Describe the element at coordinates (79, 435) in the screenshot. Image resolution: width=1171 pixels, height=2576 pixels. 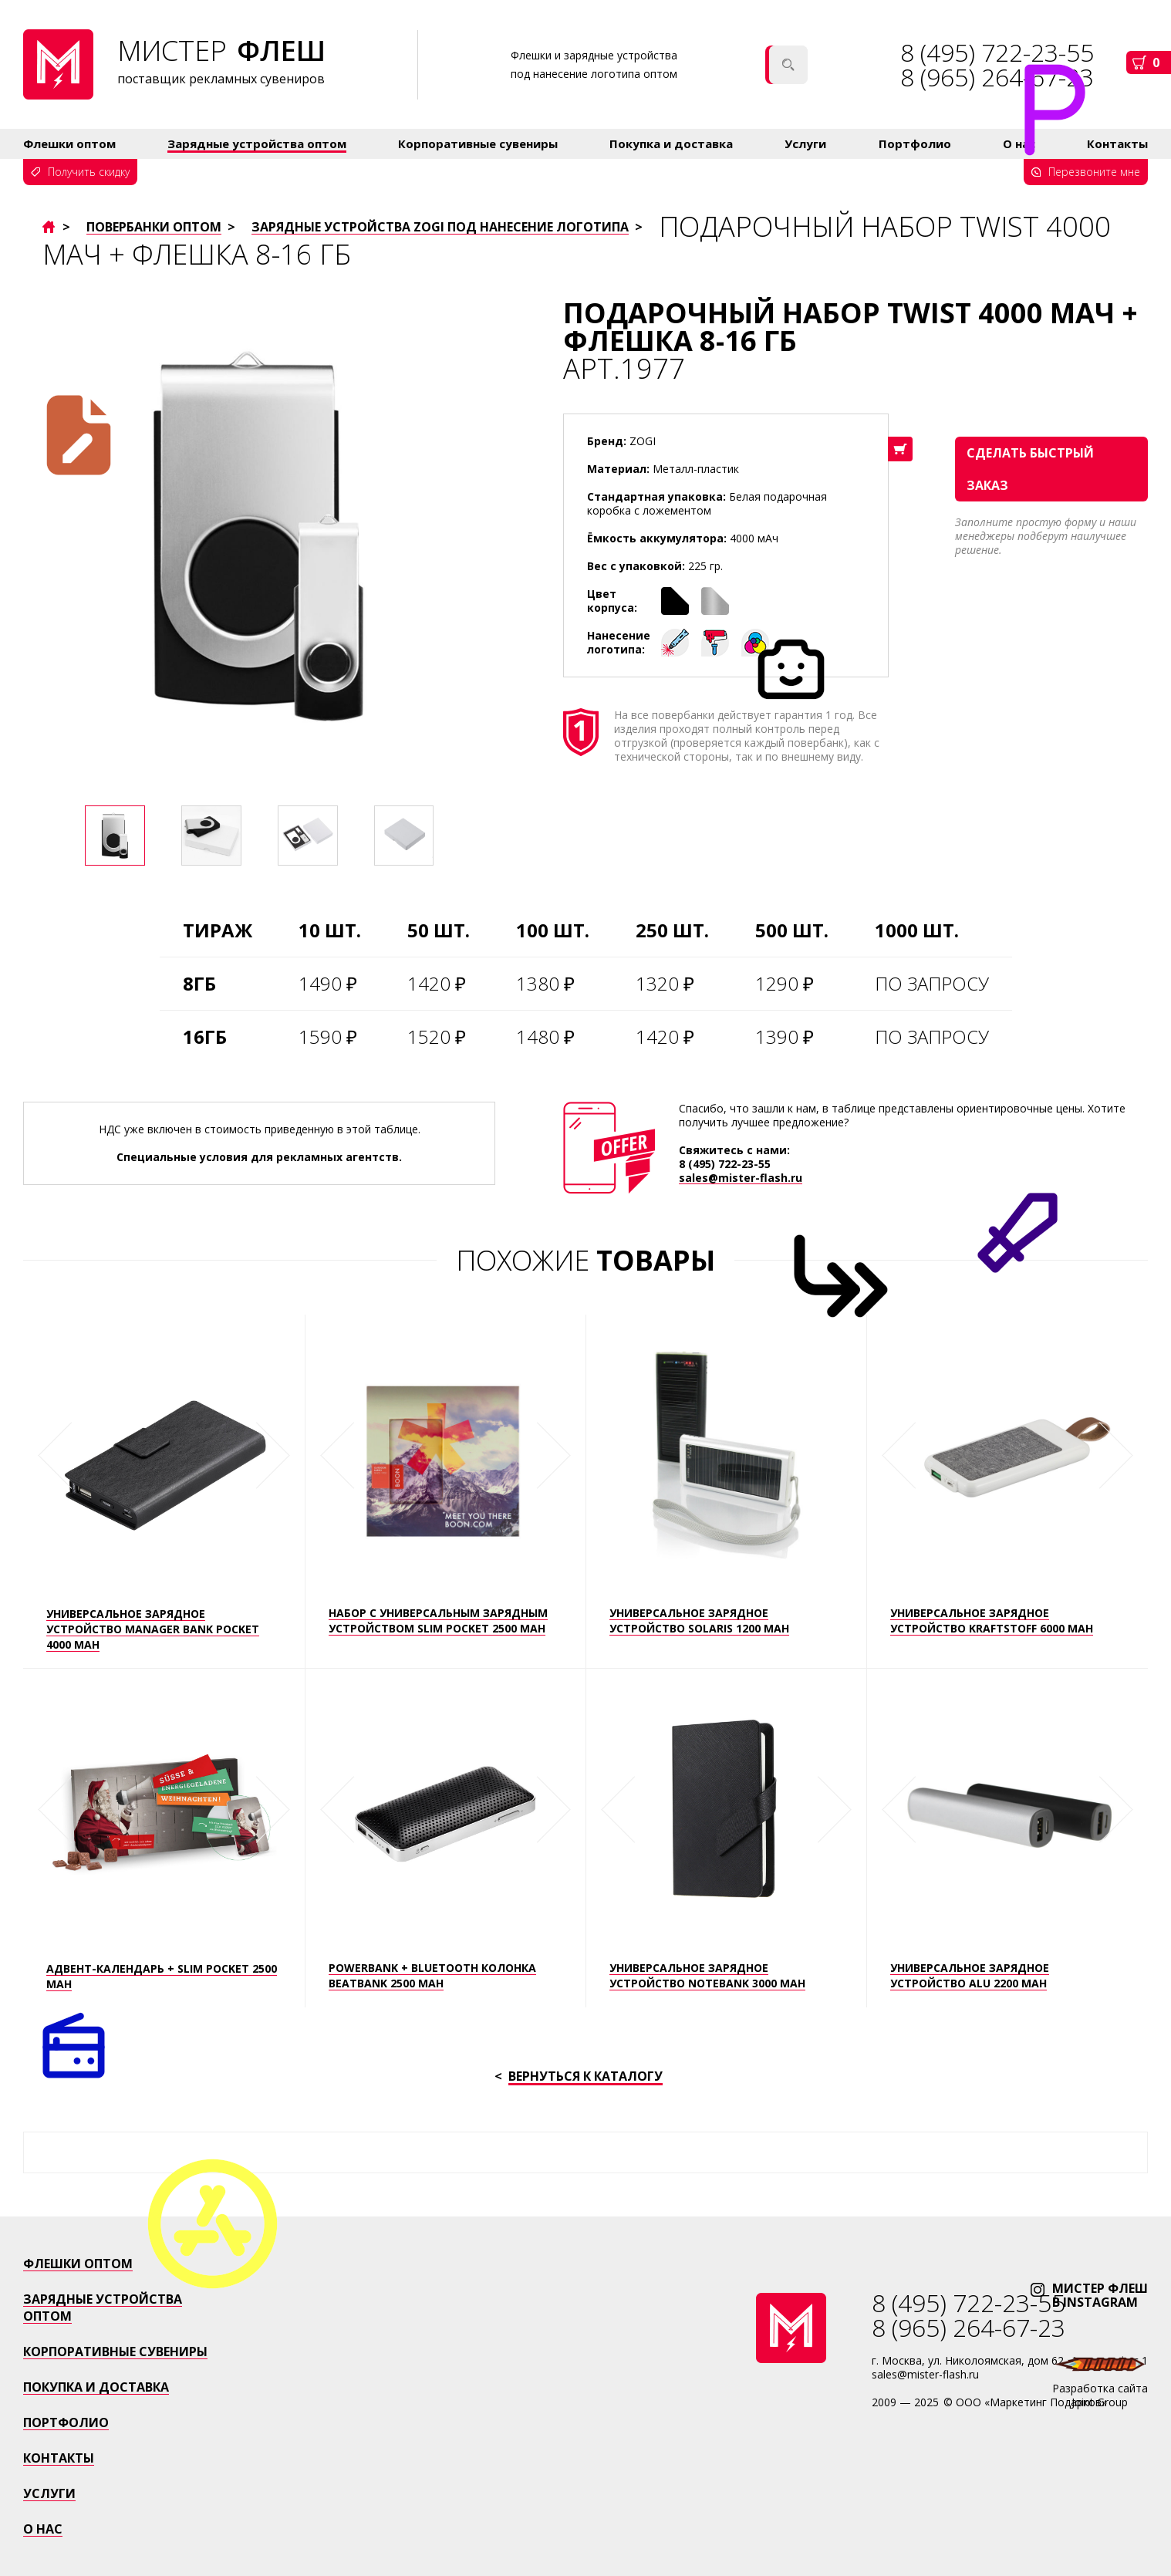
I see `edit this document` at that location.